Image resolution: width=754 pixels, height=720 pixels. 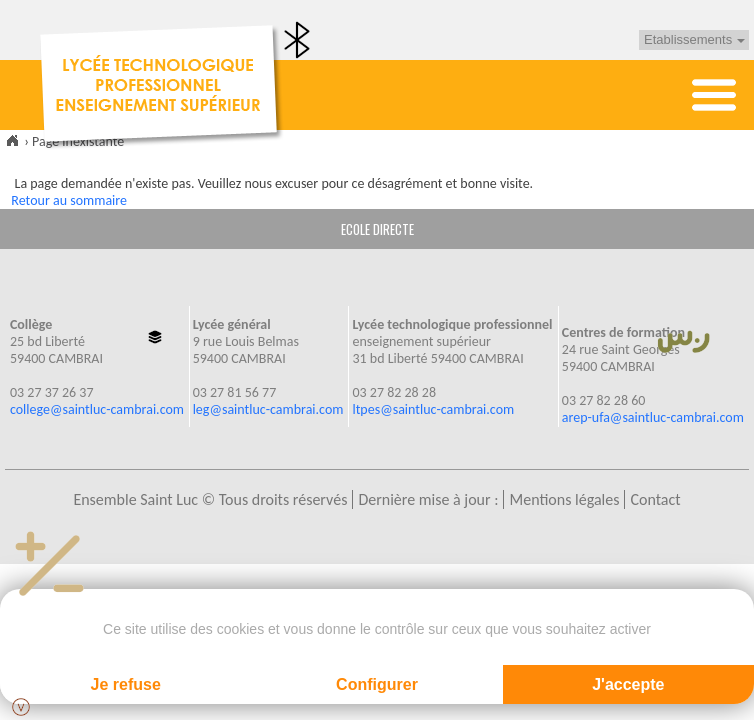 I want to click on indicates a verified or validated status, so click(x=21, y=707).